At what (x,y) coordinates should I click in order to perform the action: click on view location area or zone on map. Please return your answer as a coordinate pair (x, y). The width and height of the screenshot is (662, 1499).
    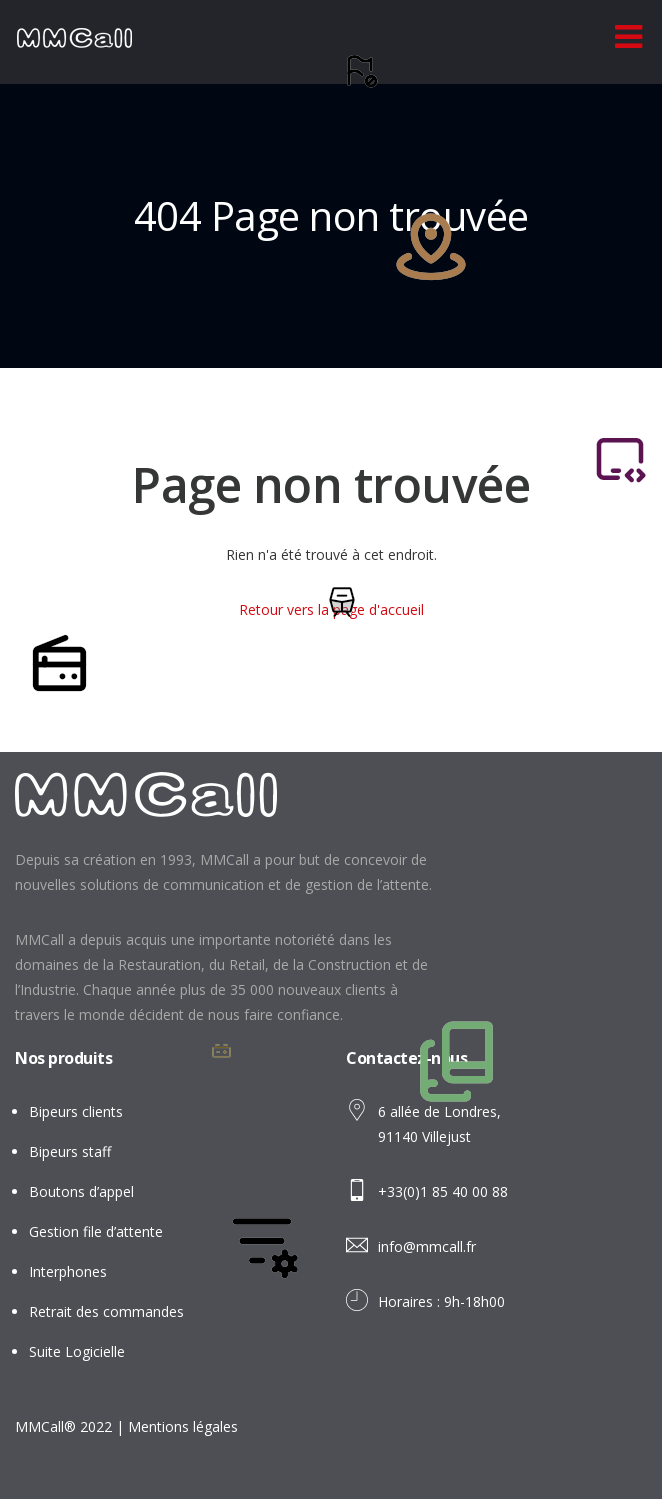
    Looking at the image, I should click on (431, 248).